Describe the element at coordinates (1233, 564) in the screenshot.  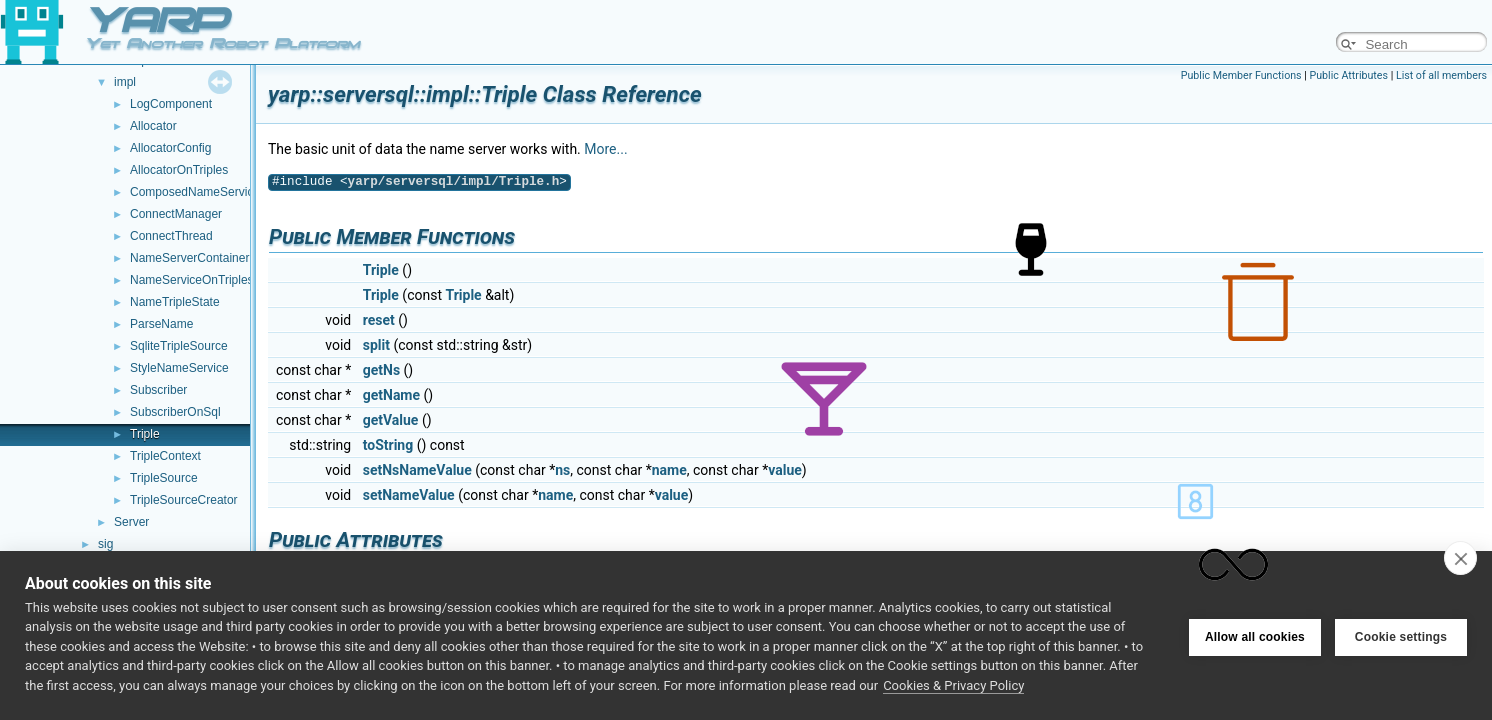
I see `indicates unlimited or infinite content` at that location.